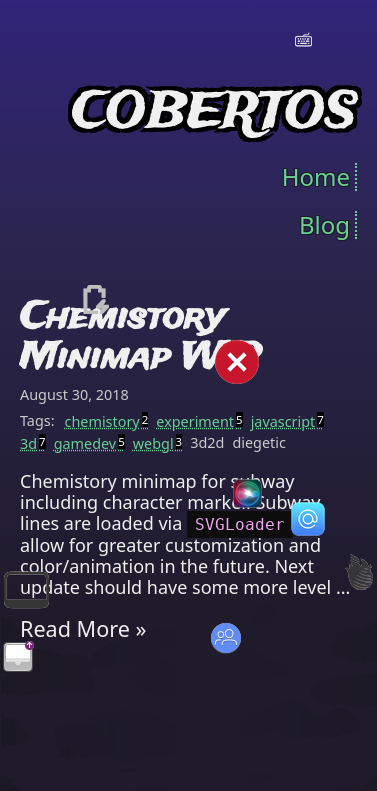 Image resolution: width=377 pixels, height=791 pixels. What do you see at coordinates (303, 39) in the screenshot?
I see `switch keyboard layout or language` at bounding box center [303, 39].